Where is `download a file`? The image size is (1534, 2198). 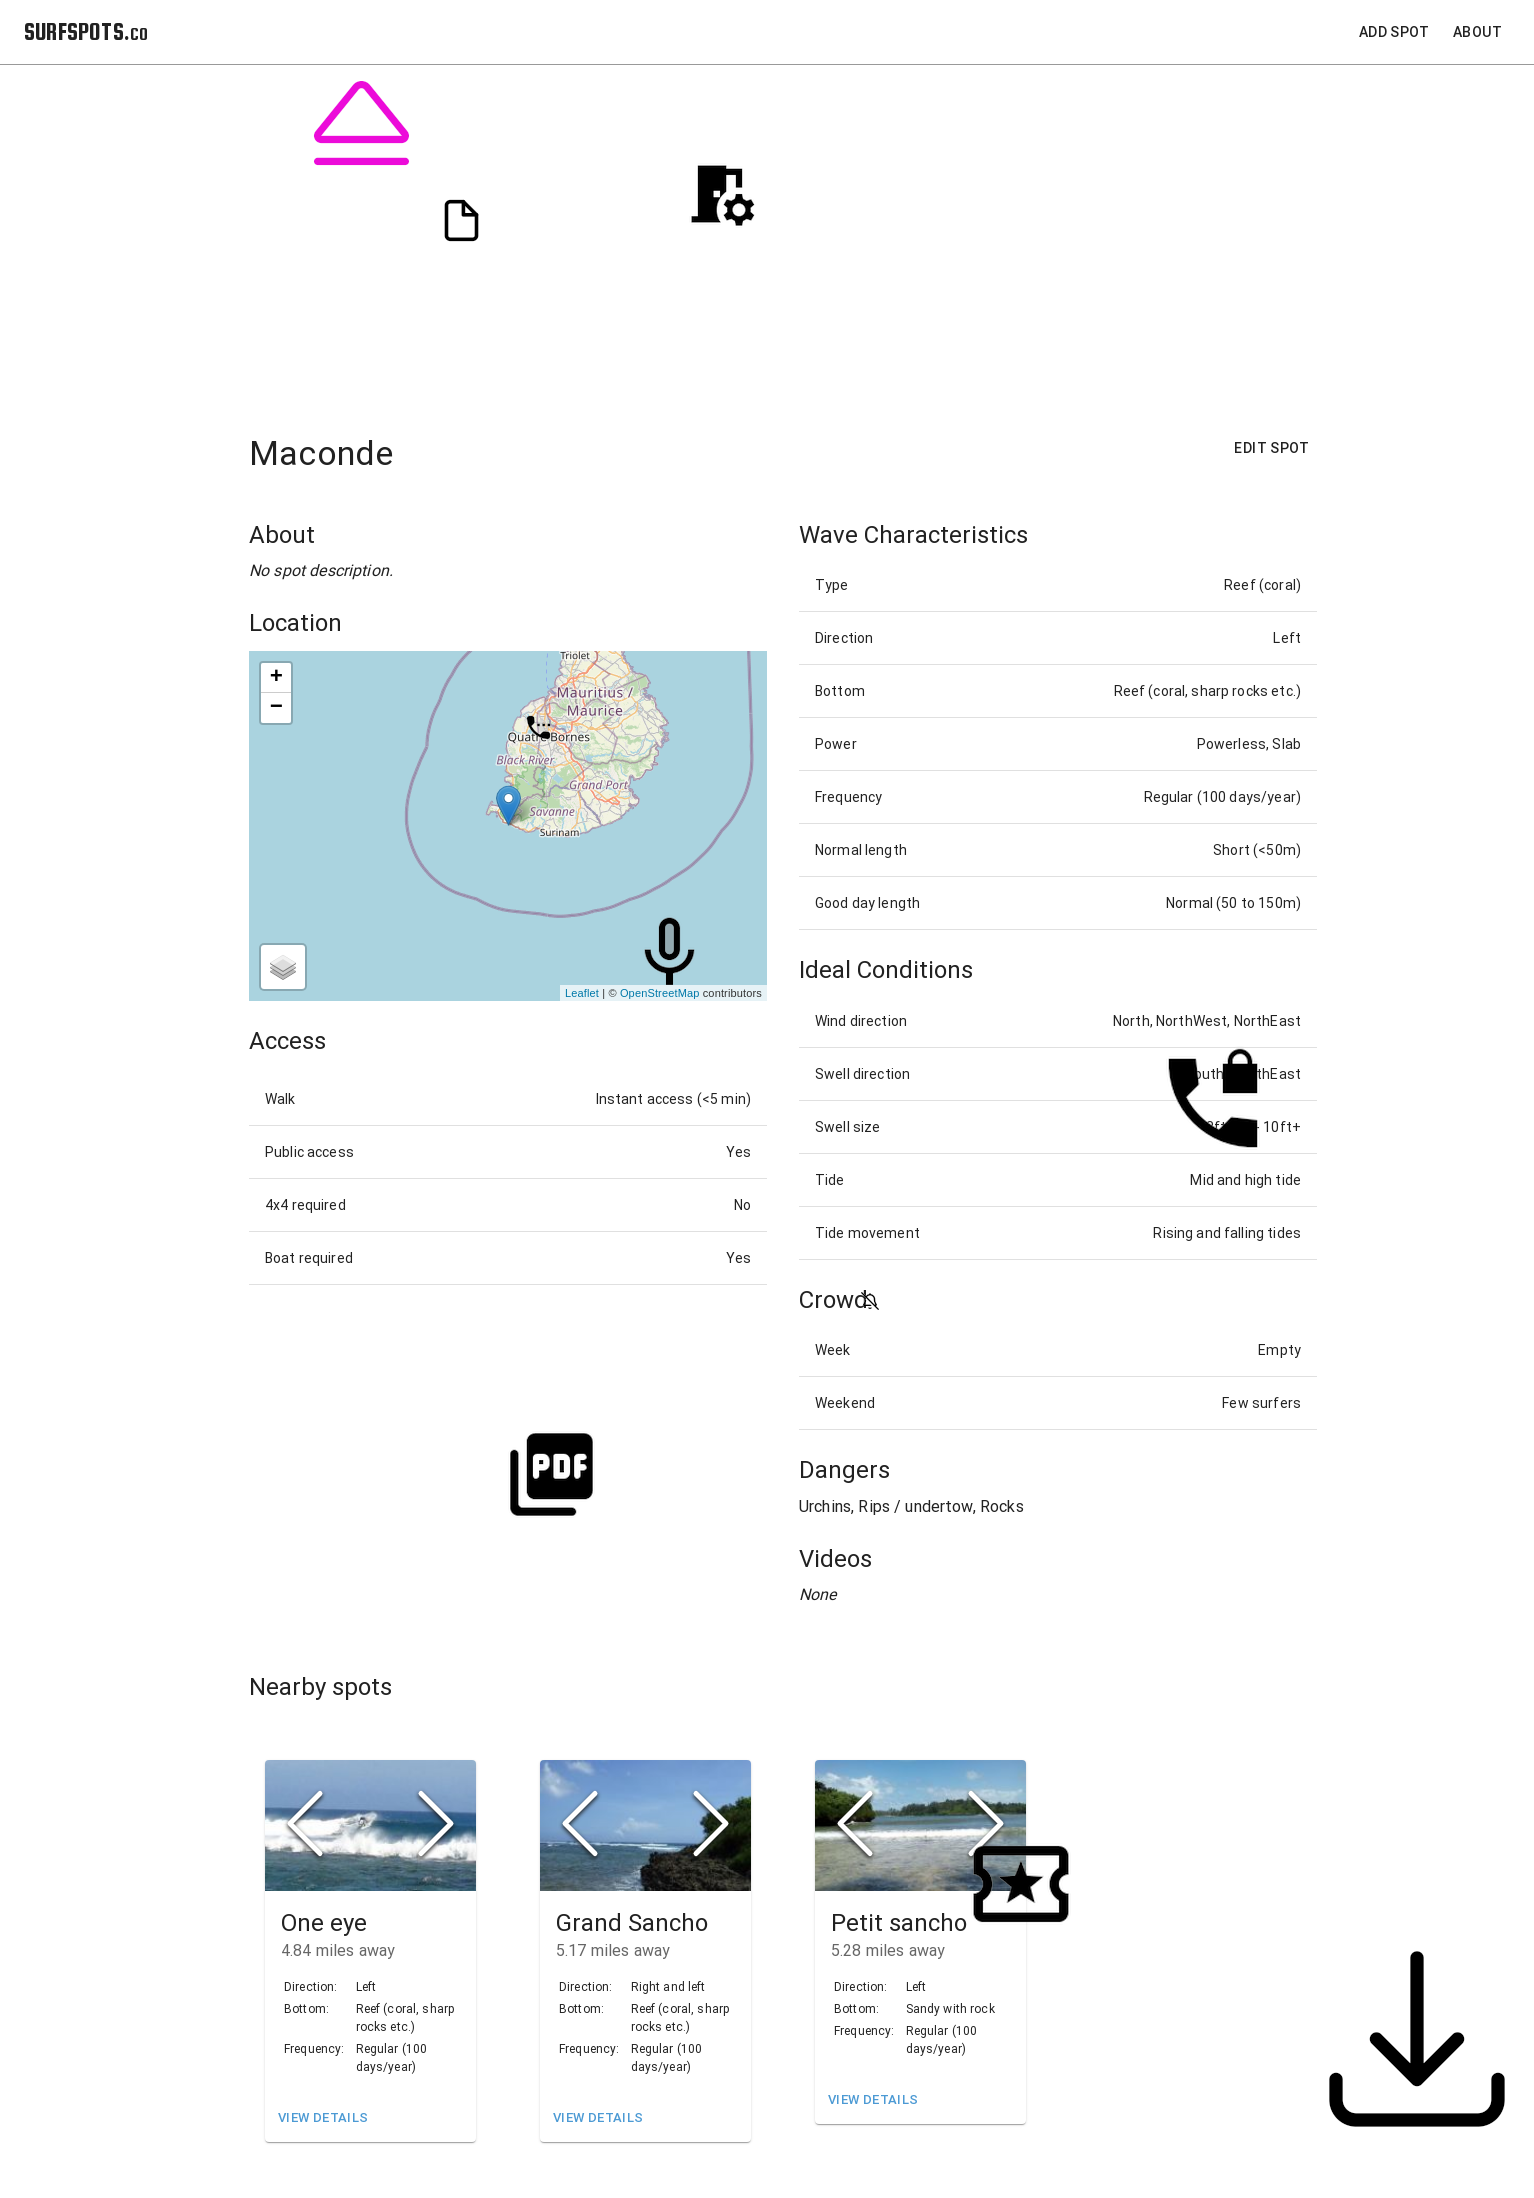 download a file is located at coordinates (1417, 2039).